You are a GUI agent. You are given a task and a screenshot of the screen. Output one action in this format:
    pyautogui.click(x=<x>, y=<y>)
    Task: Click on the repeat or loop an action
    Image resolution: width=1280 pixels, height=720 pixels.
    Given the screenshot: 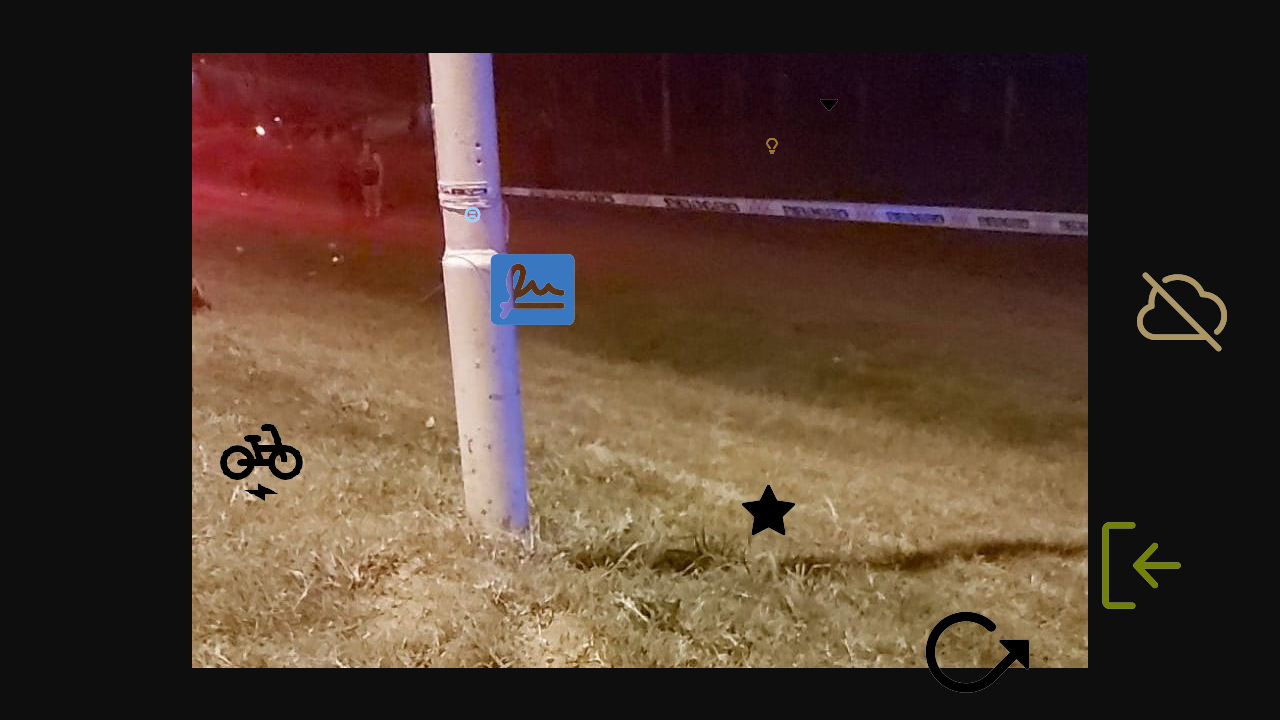 What is the action you would take?
    pyautogui.click(x=977, y=646)
    